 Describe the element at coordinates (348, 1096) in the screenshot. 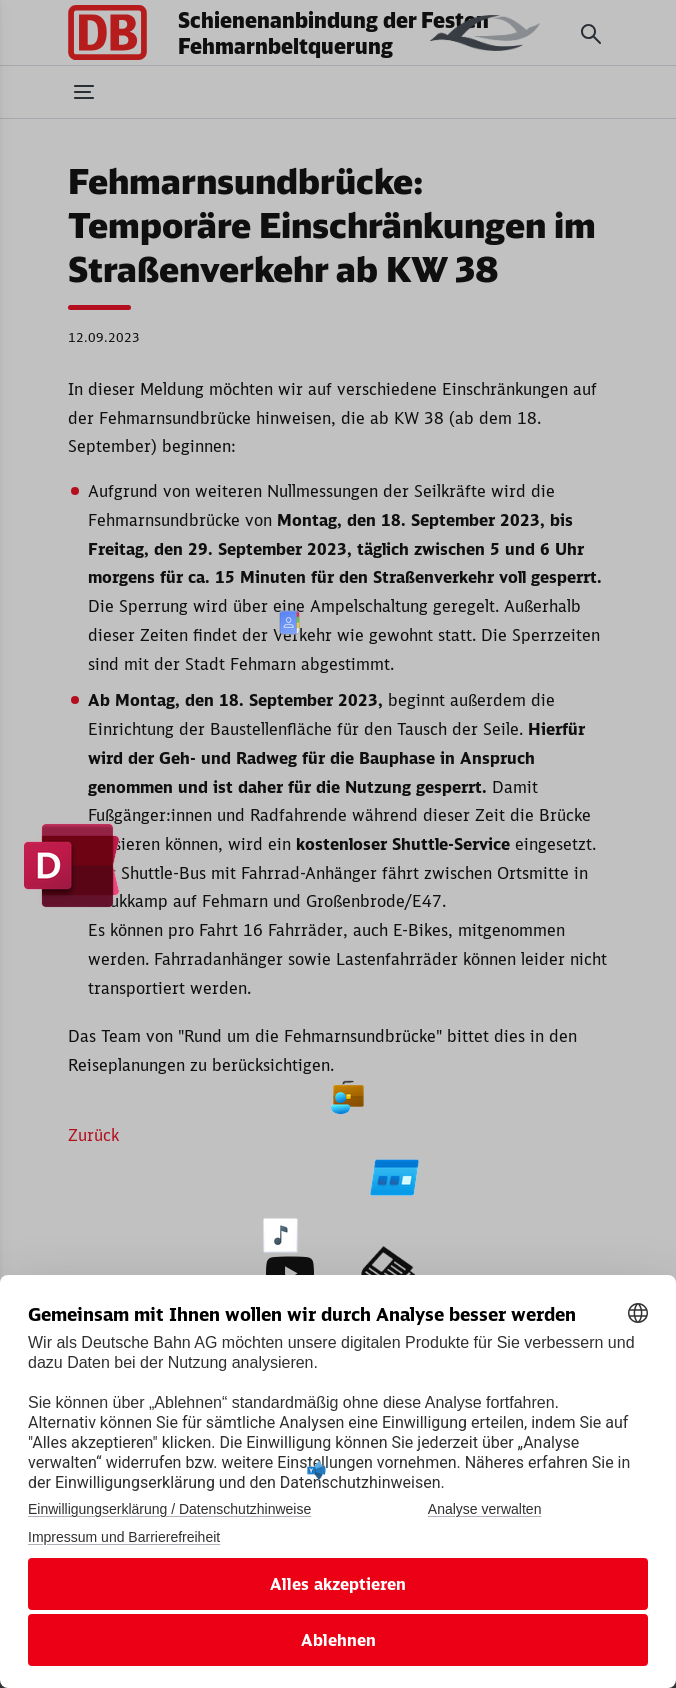

I see `access your work profile or business account` at that location.